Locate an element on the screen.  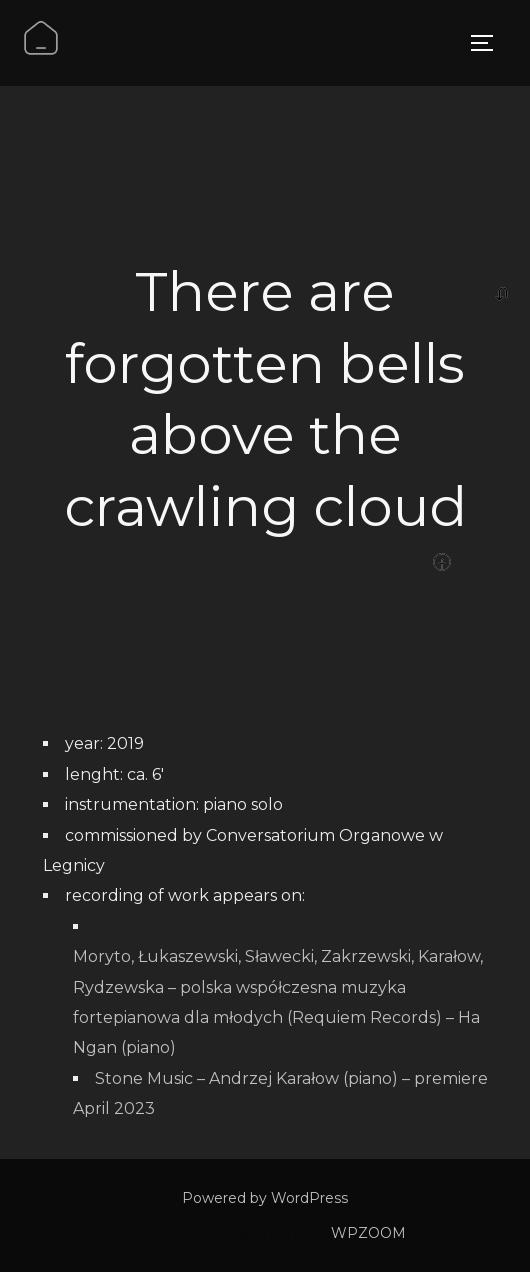
undo or reverse last action is located at coordinates (502, 294).